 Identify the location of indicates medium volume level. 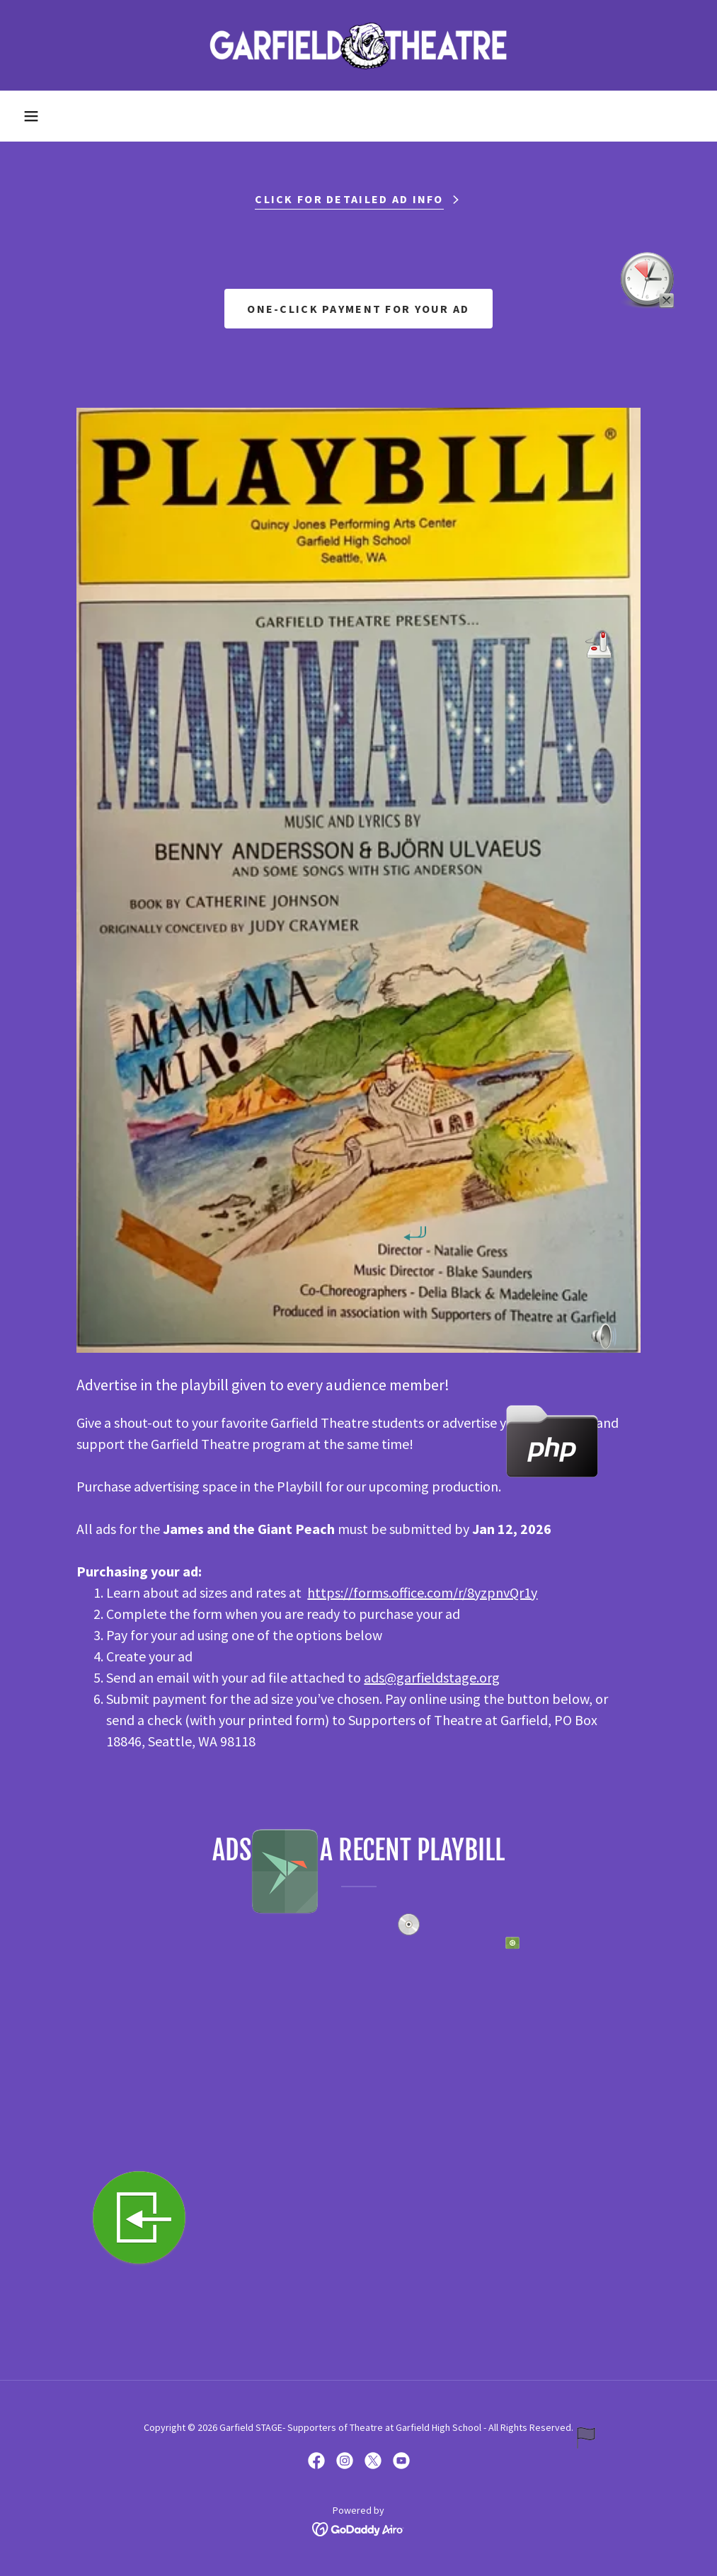
(604, 1336).